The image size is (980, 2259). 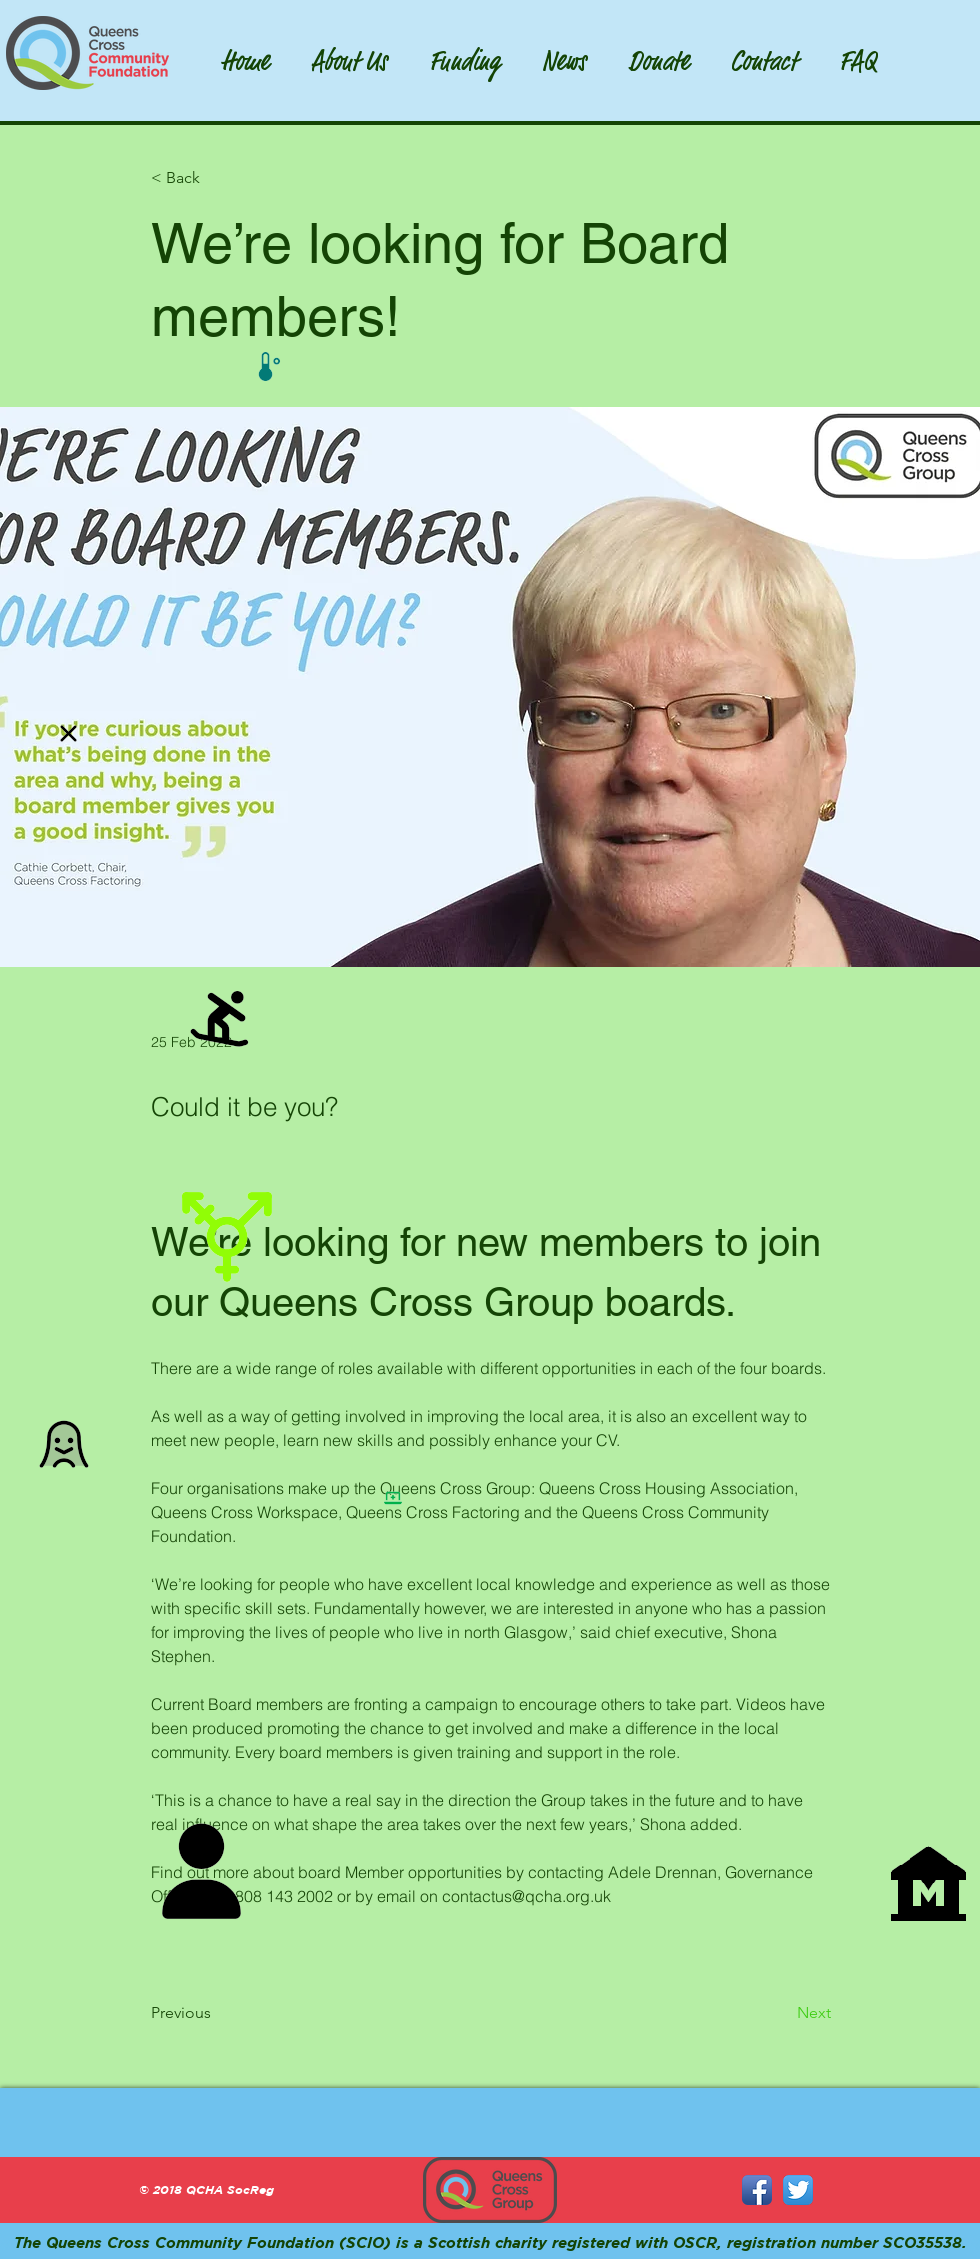 What do you see at coordinates (201, 1870) in the screenshot?
I see `view your profile` at bounding box center [201, 1870].